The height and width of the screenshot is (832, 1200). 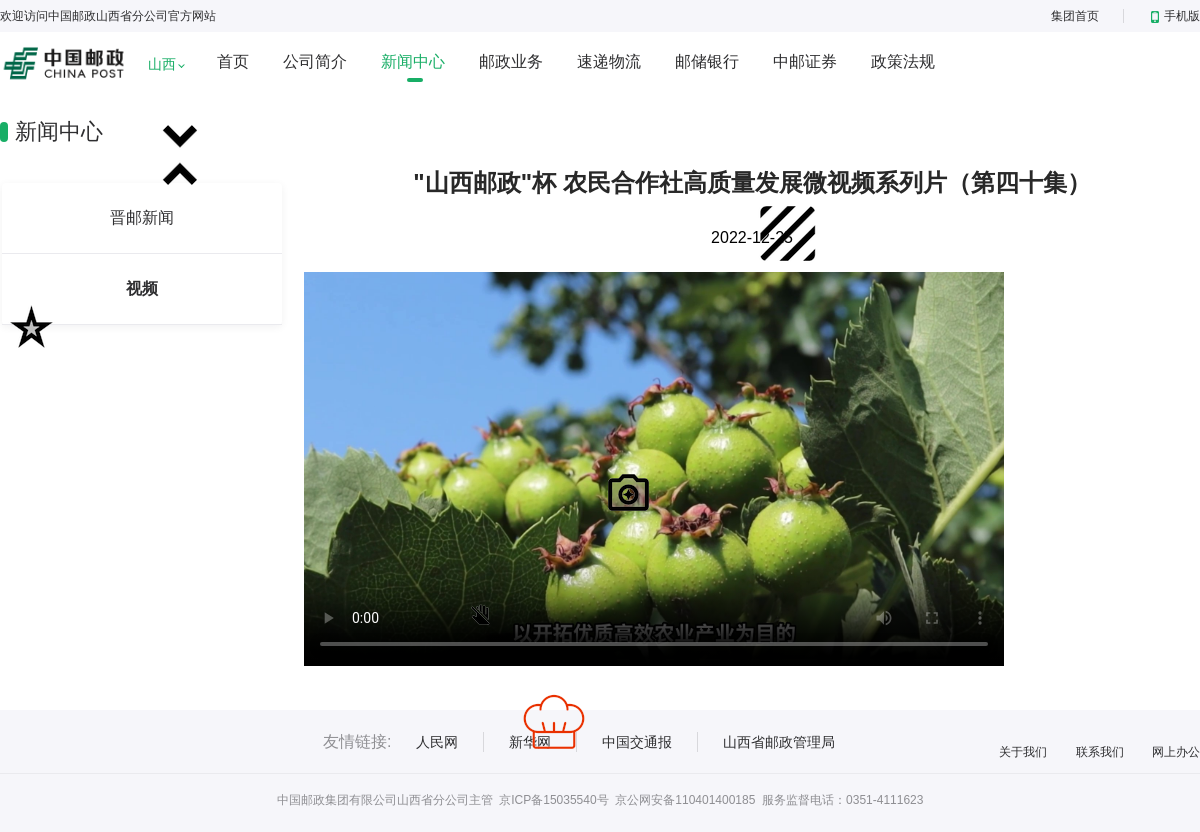 What do you see at coordinates (31, 326) in the screenshot?
I see `rate or review an item` at bounding box center [31, 326].